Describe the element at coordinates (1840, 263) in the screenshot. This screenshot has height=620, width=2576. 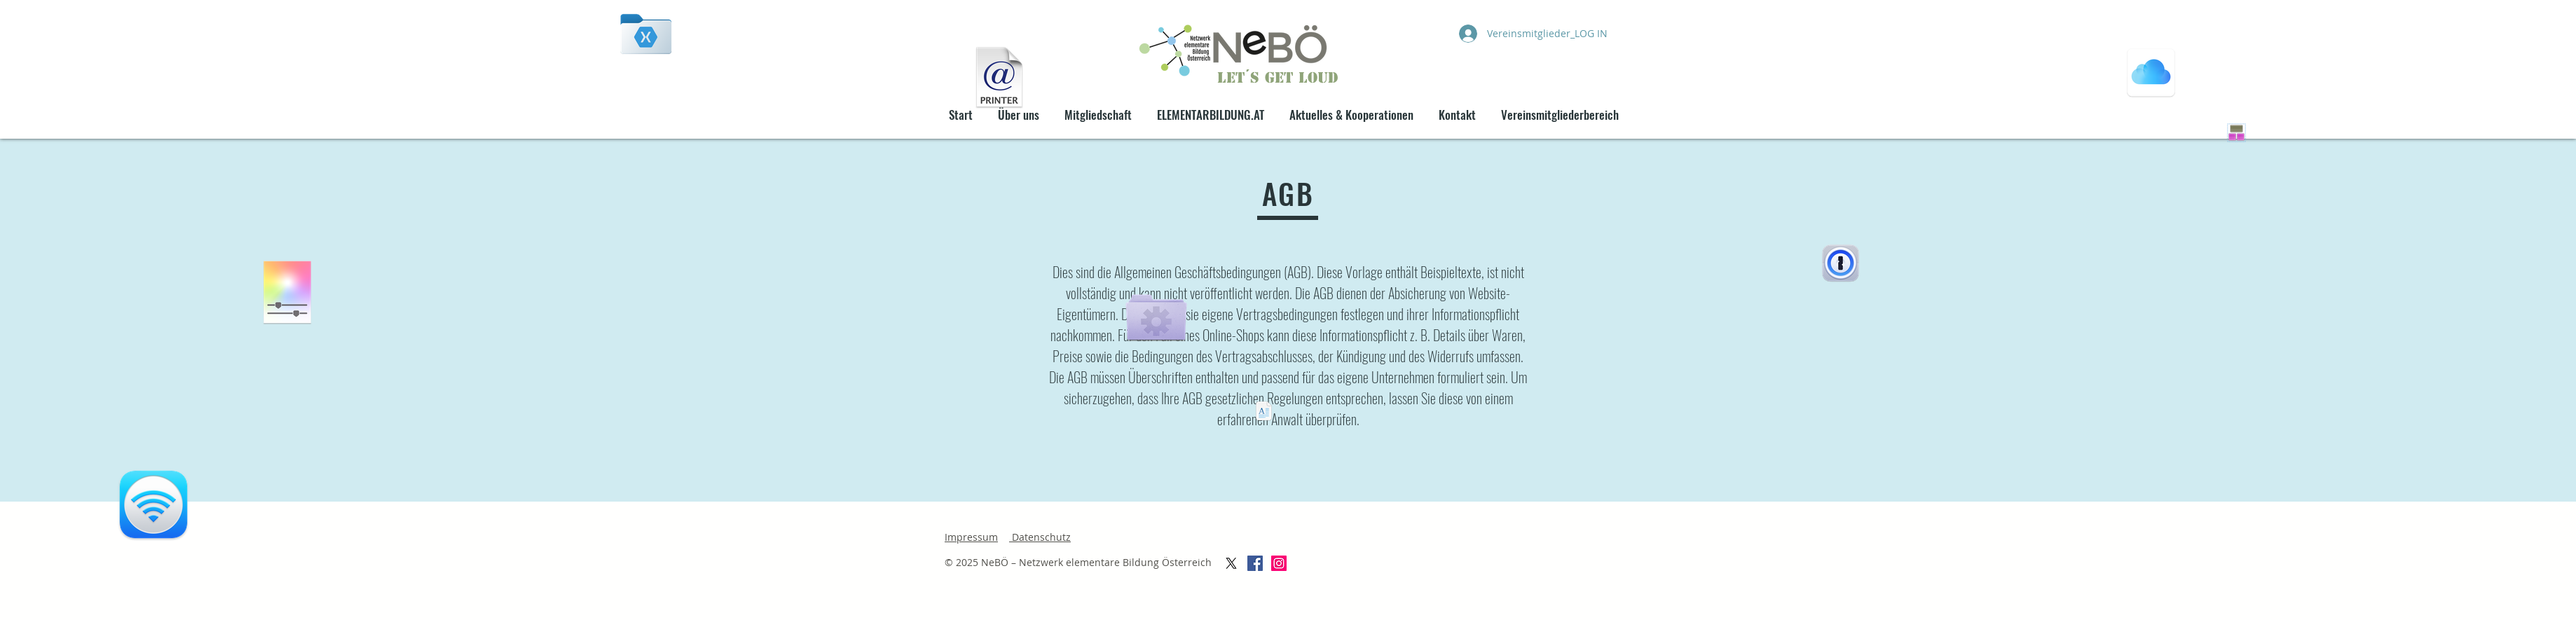
I see `open 1Password to access saved passwords` at that location.